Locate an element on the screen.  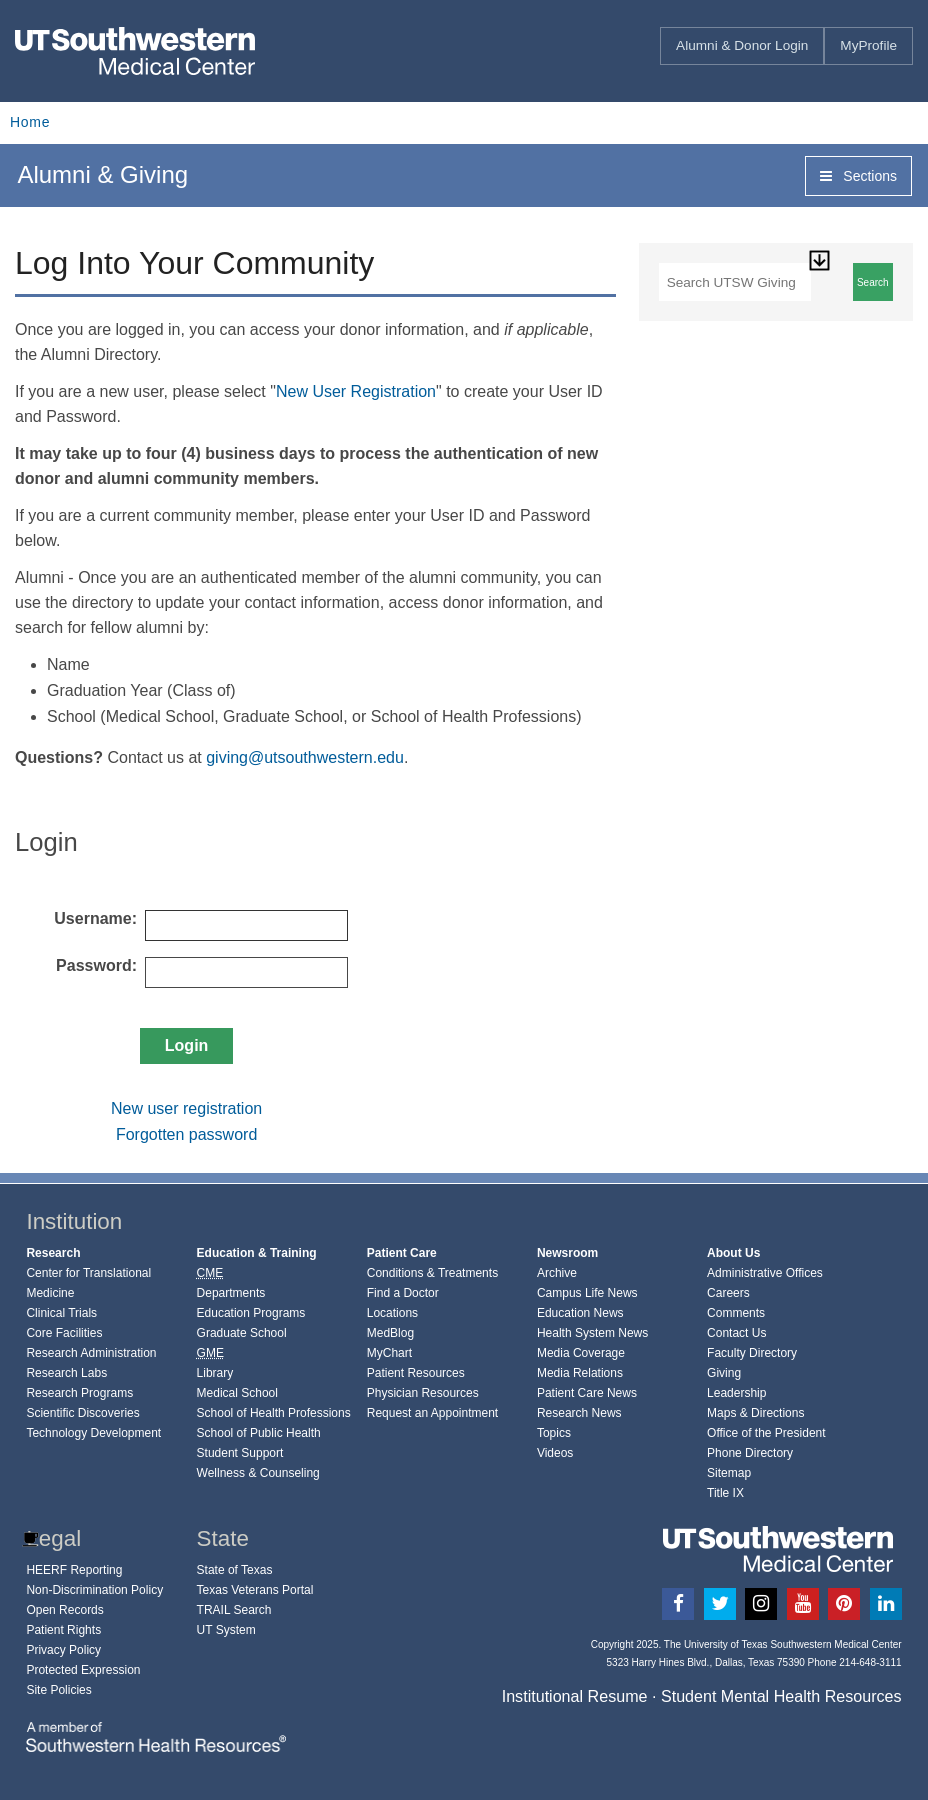
access coffee shop or café listings is located at coordinates (30, 1539).